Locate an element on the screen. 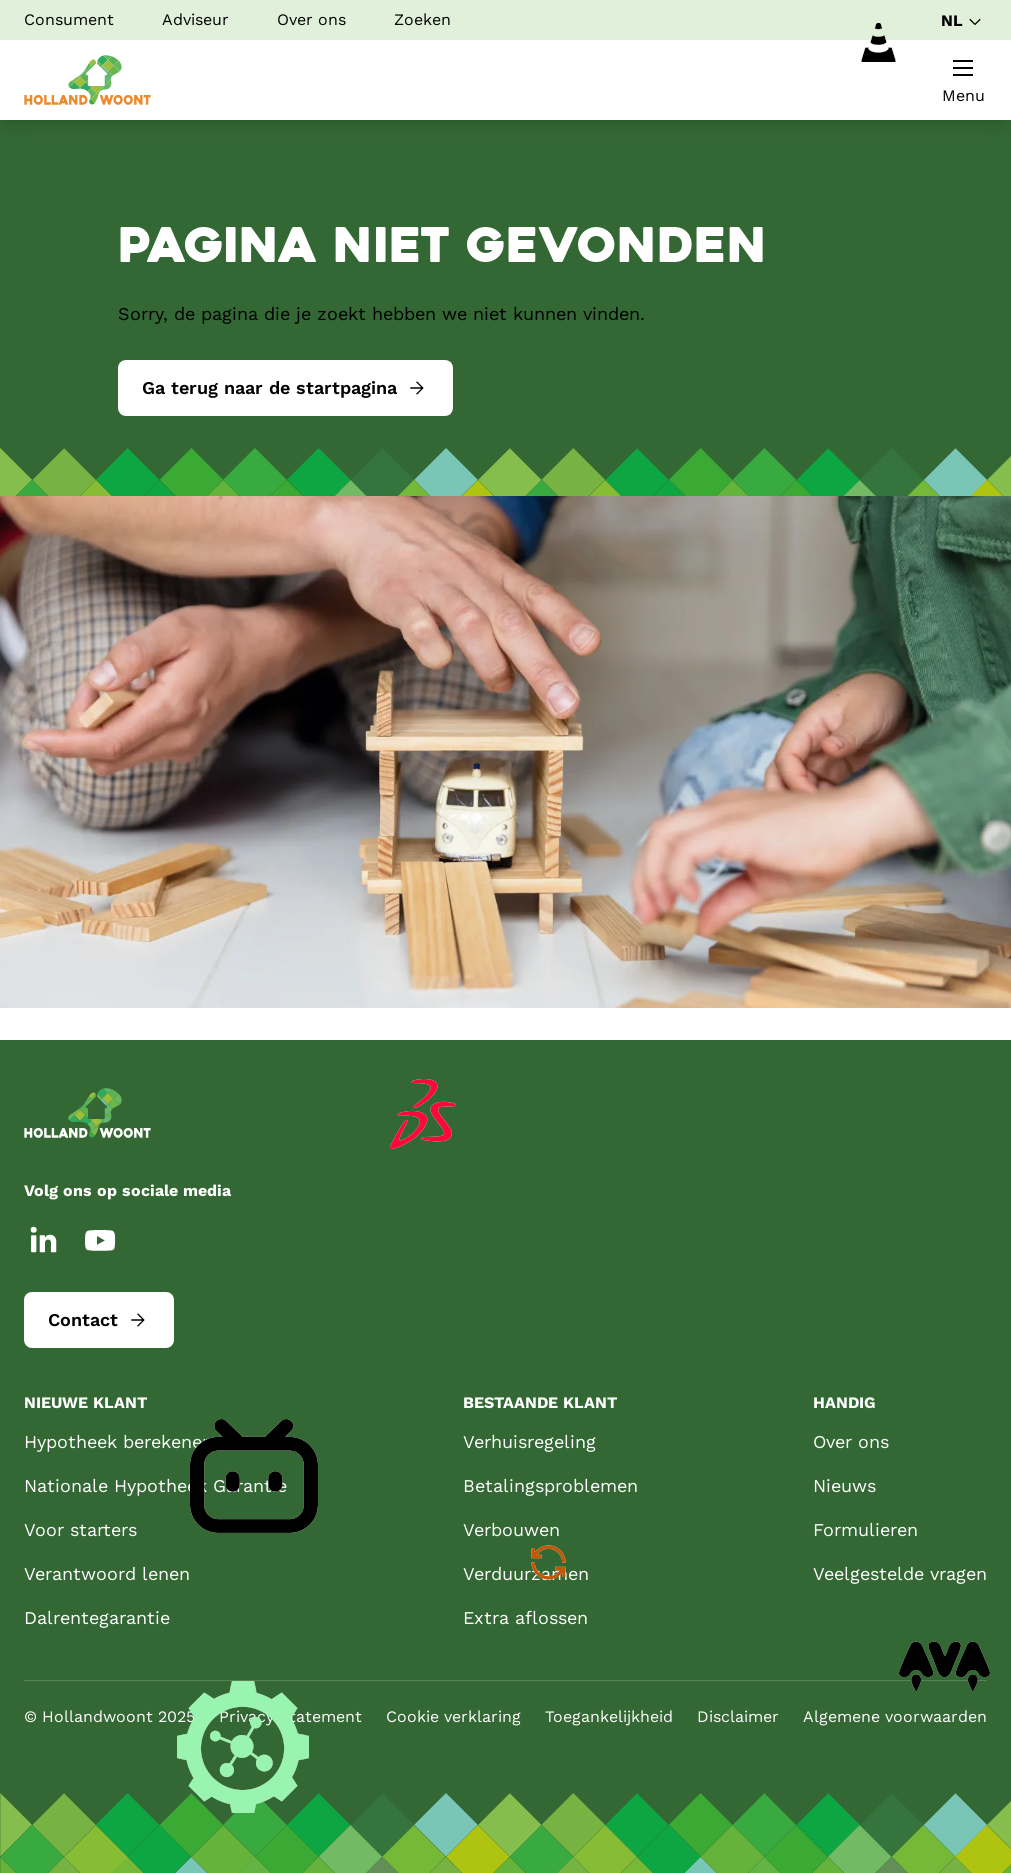  AVA JavaScript testing framework logo is located at coordinates (944, 1666).